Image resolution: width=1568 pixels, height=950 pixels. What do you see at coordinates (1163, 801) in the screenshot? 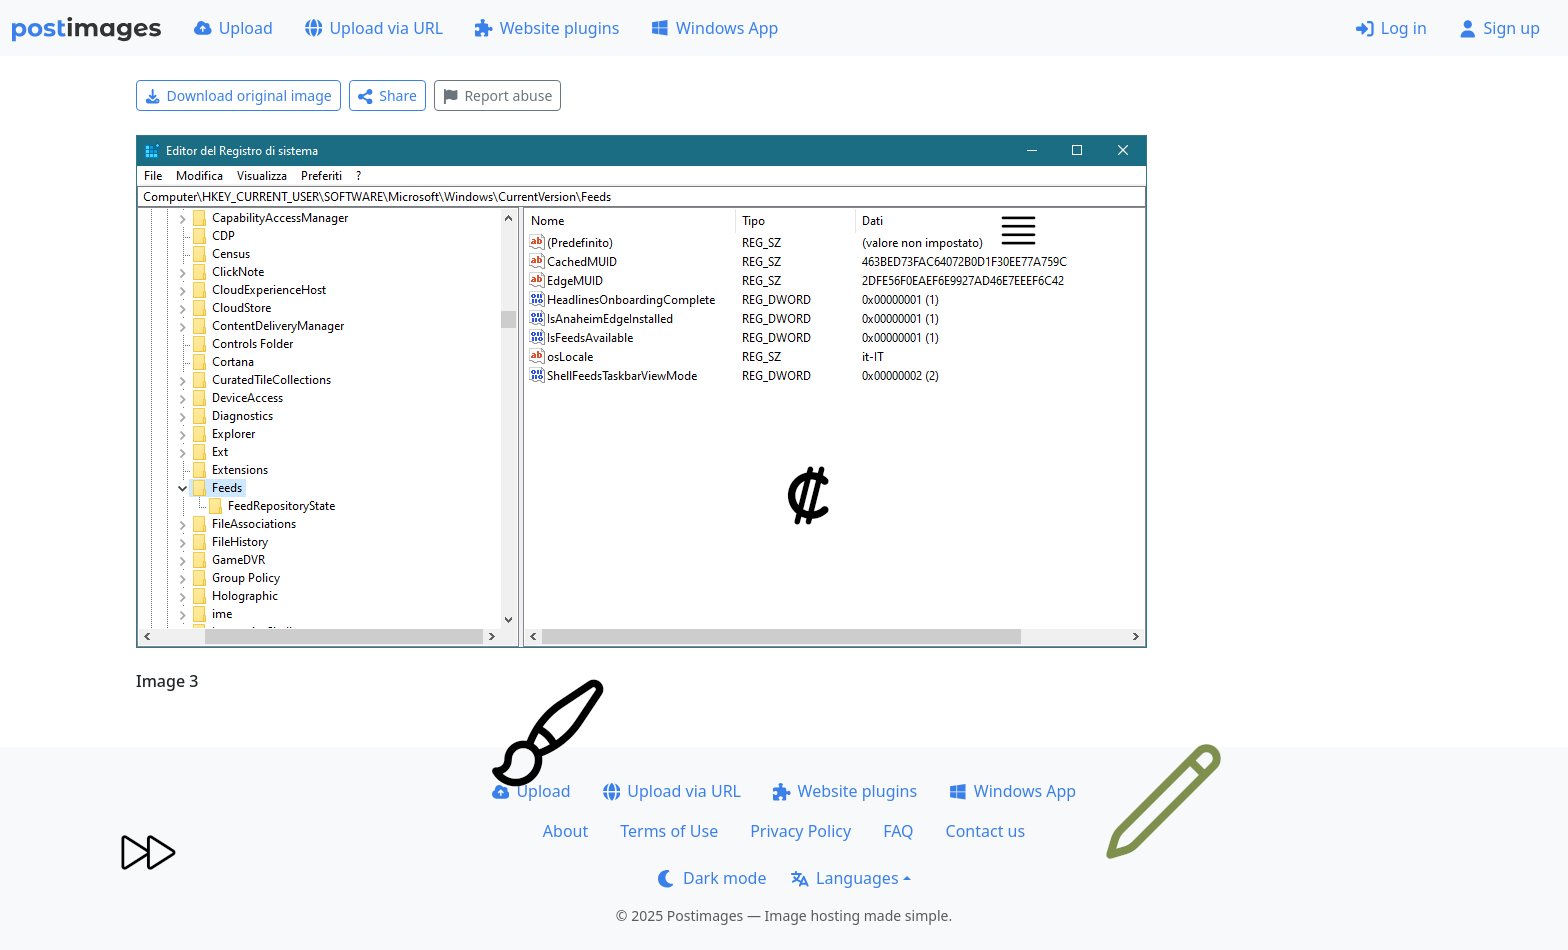
I see `edit content or text` at bounding box center [1163, 801].